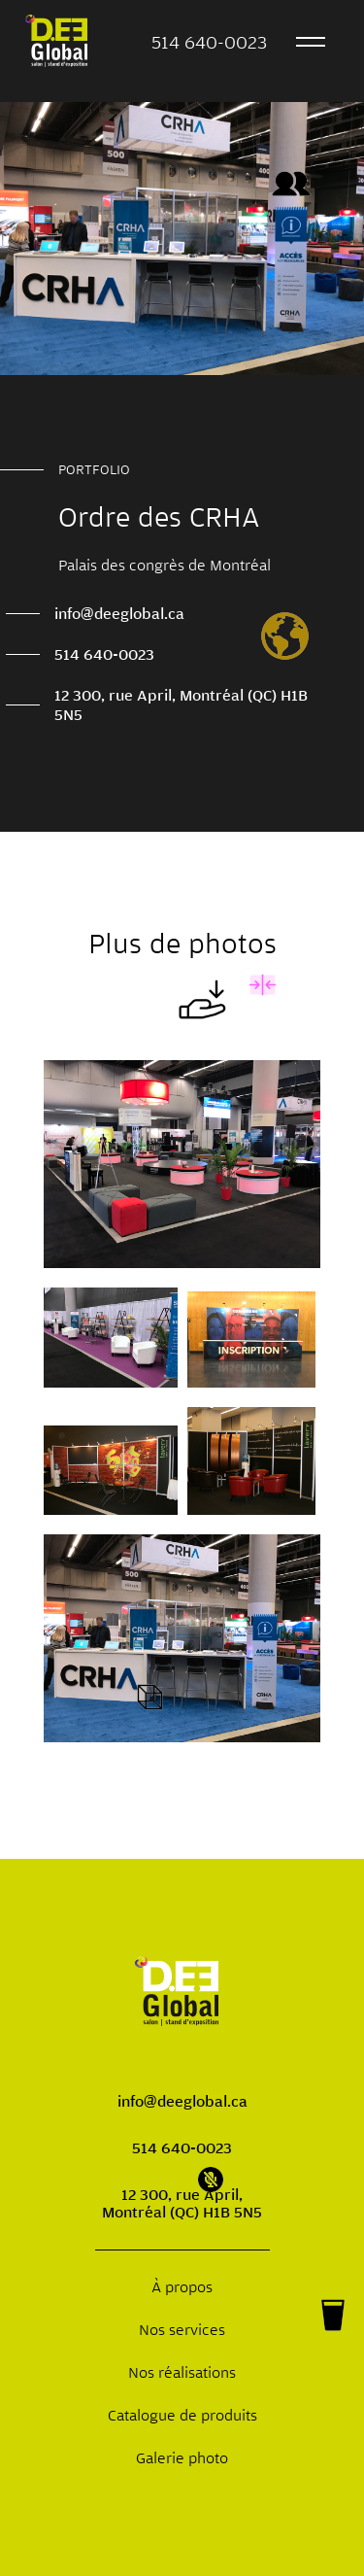 This screenshot has width=364, height=2576. I want to click on receive or accept an incoming item, so click(204, 1002).